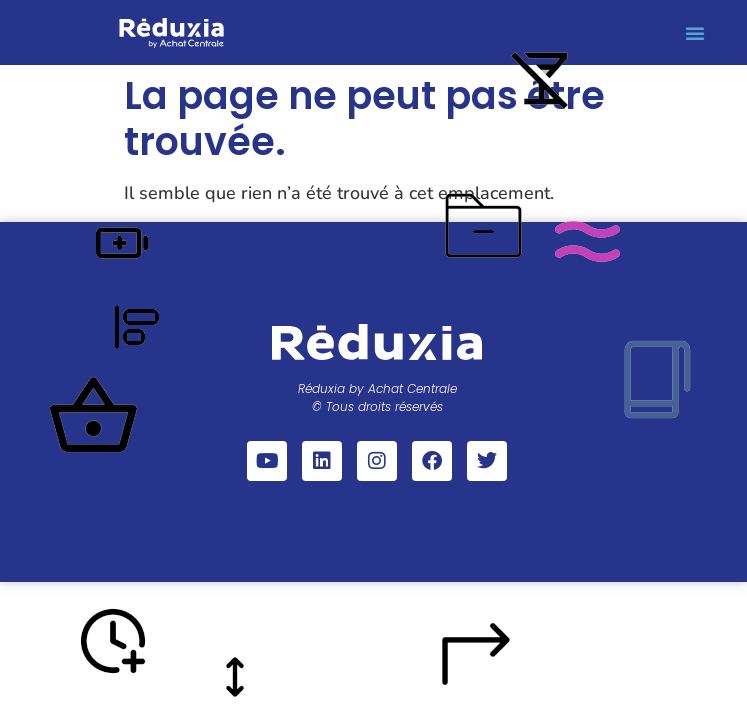  What do you see at coordinates (93, 416) in the screenshot?
I see `view your shopping basket` at bounding box center [93, 416].